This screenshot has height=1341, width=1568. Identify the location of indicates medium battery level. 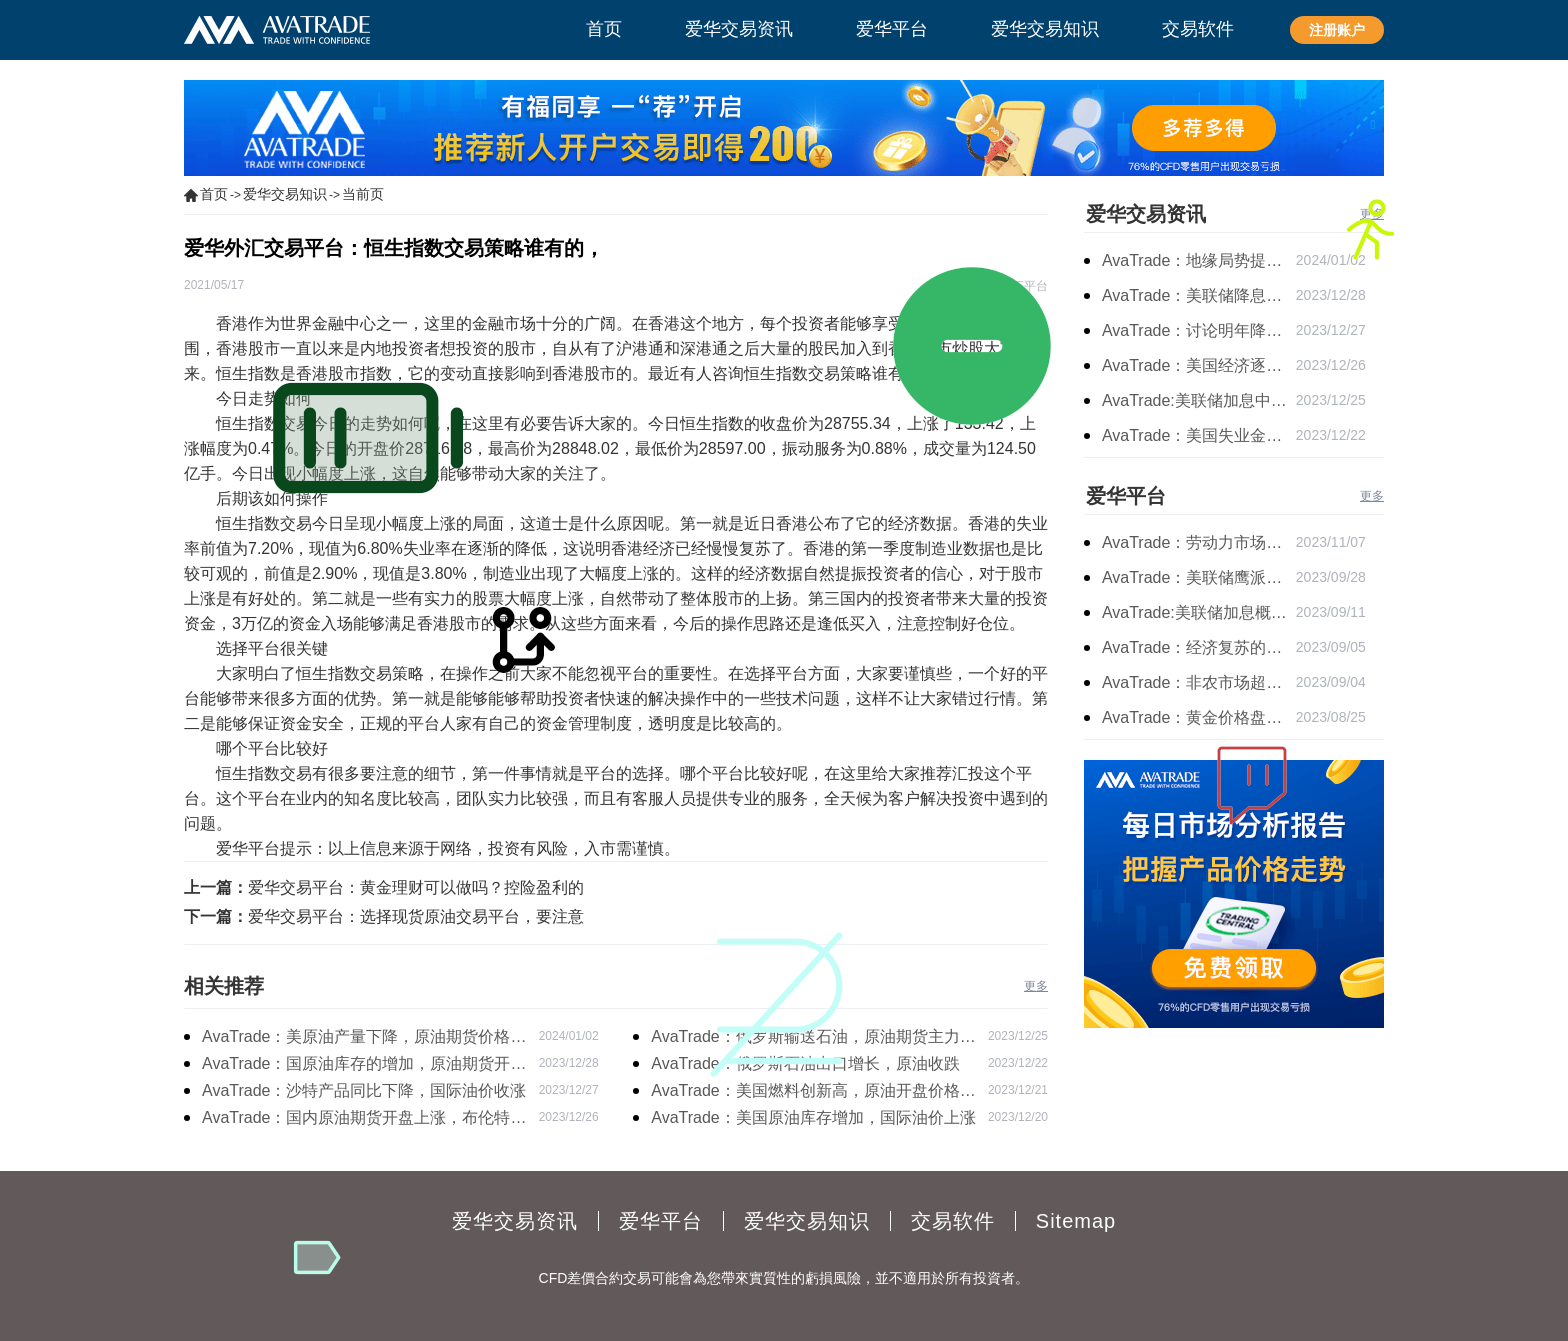
(365, 438).